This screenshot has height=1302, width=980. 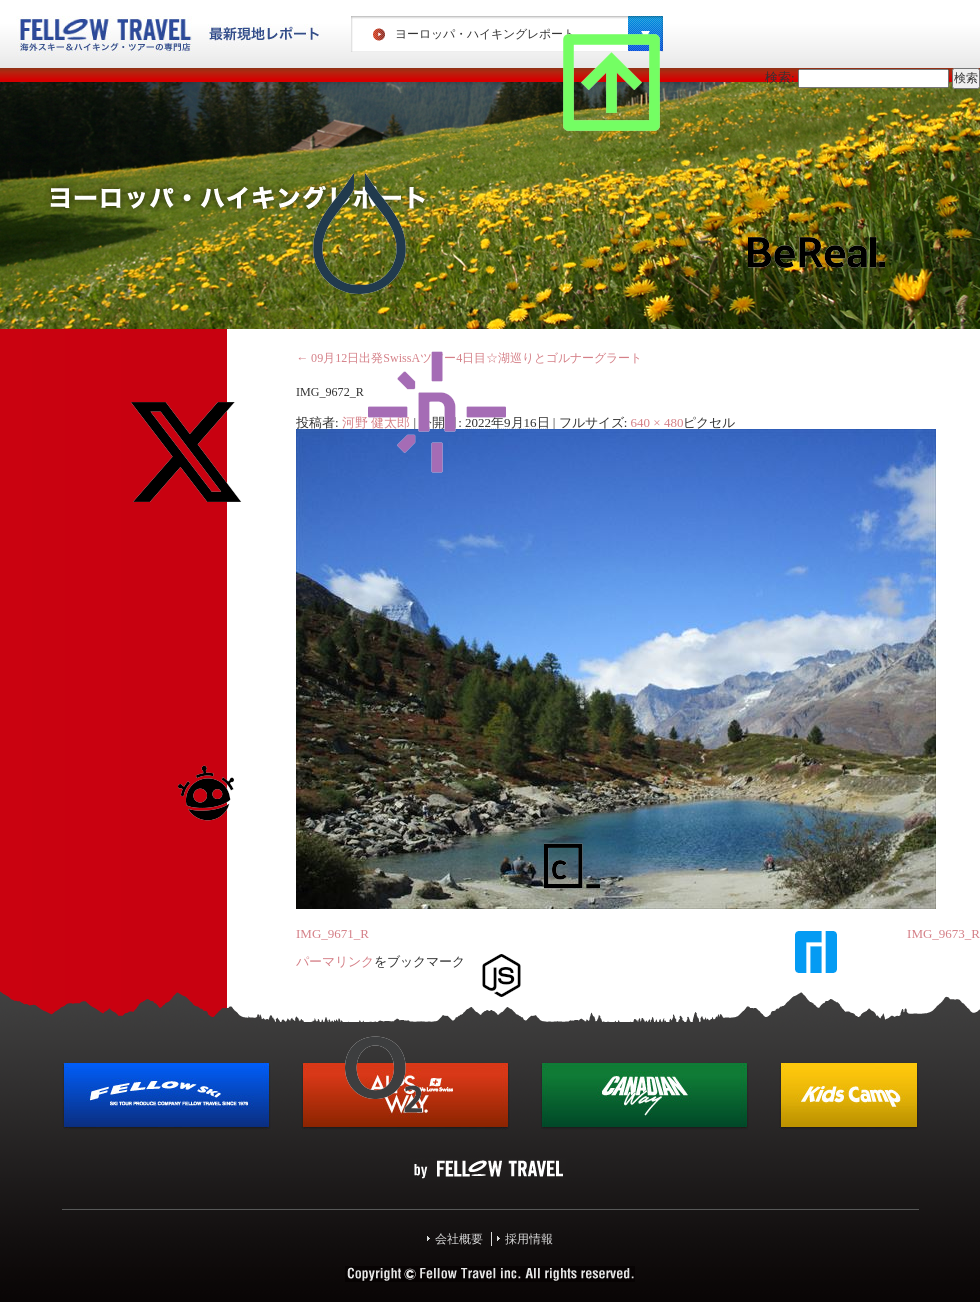 I want to click on upload a file or content, so click(x=611, y=82).